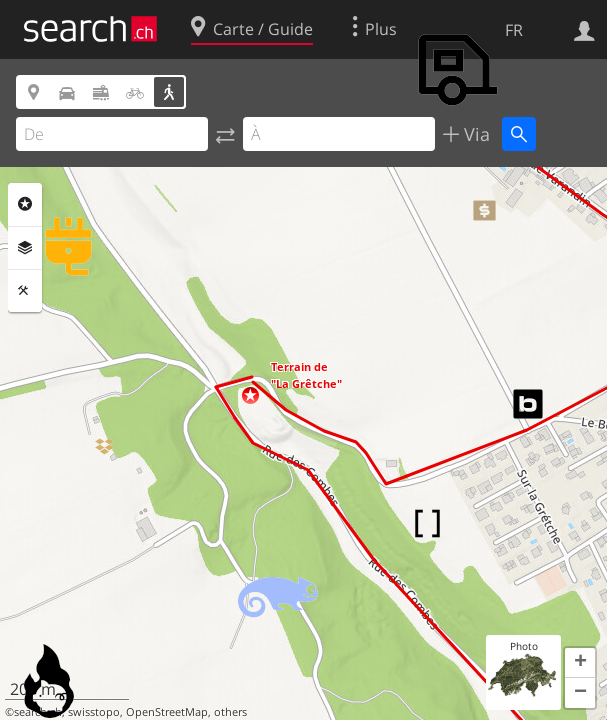 This screenshot has width=607, height=720. I want to click on bimobject logo, so click(528, 404).